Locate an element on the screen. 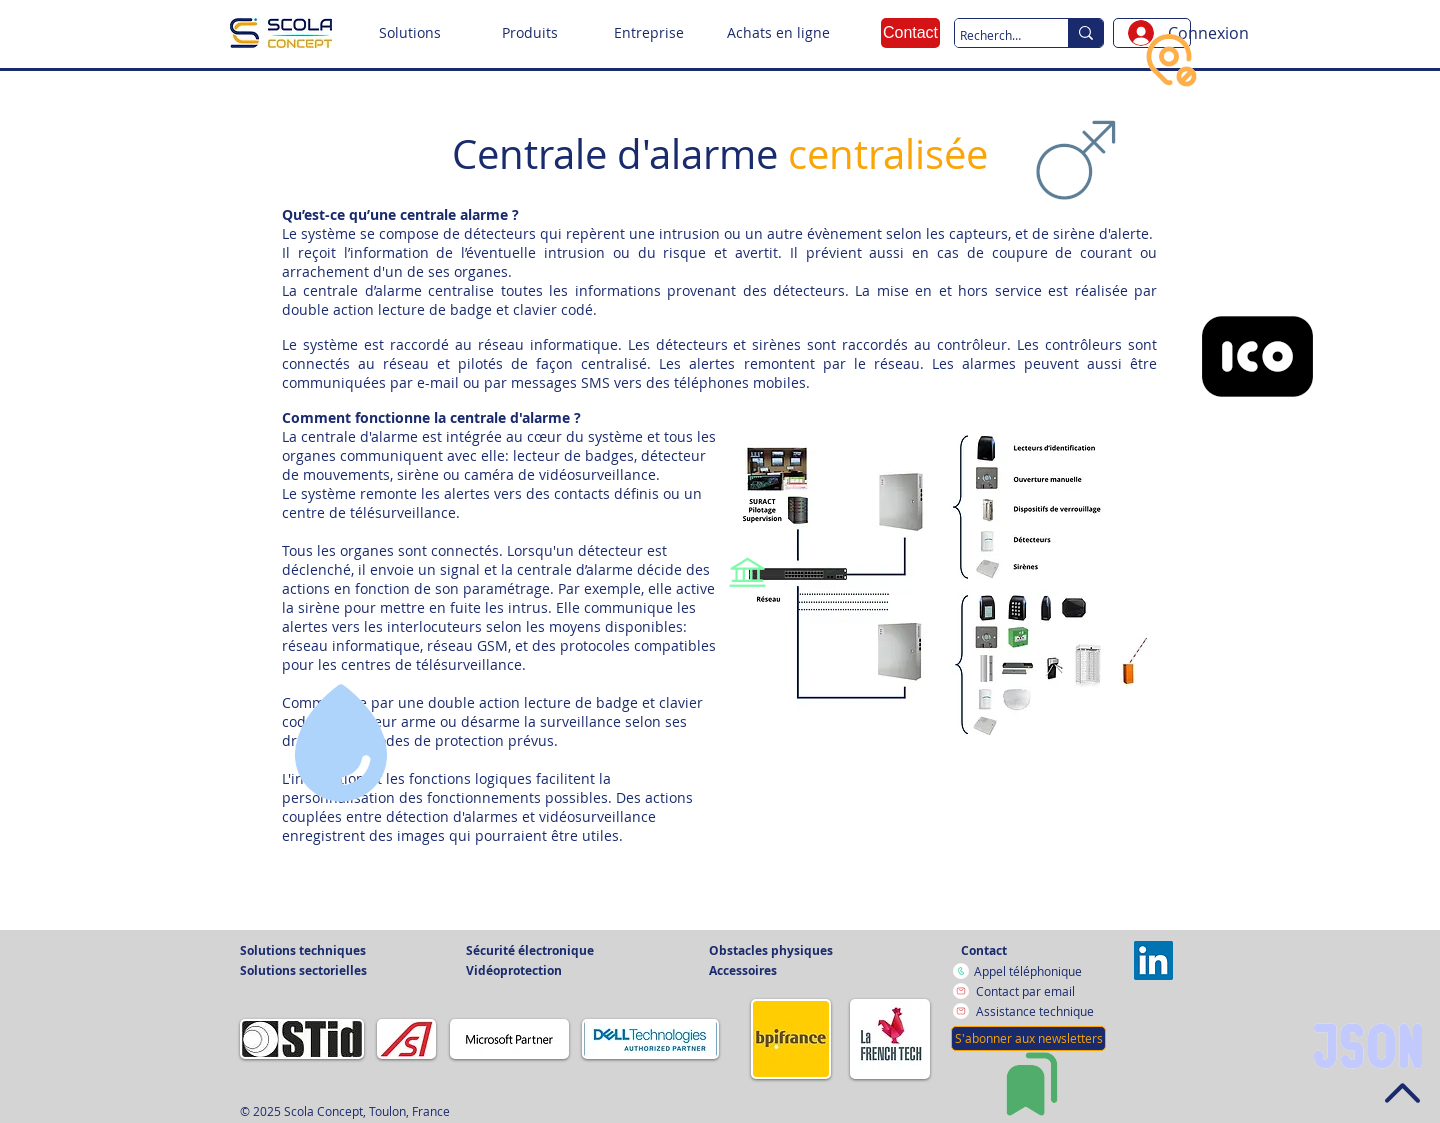 The width and height of the screenshot is (1440, 1123). select transgender as gender identity is located at coordinates (1077, 158).